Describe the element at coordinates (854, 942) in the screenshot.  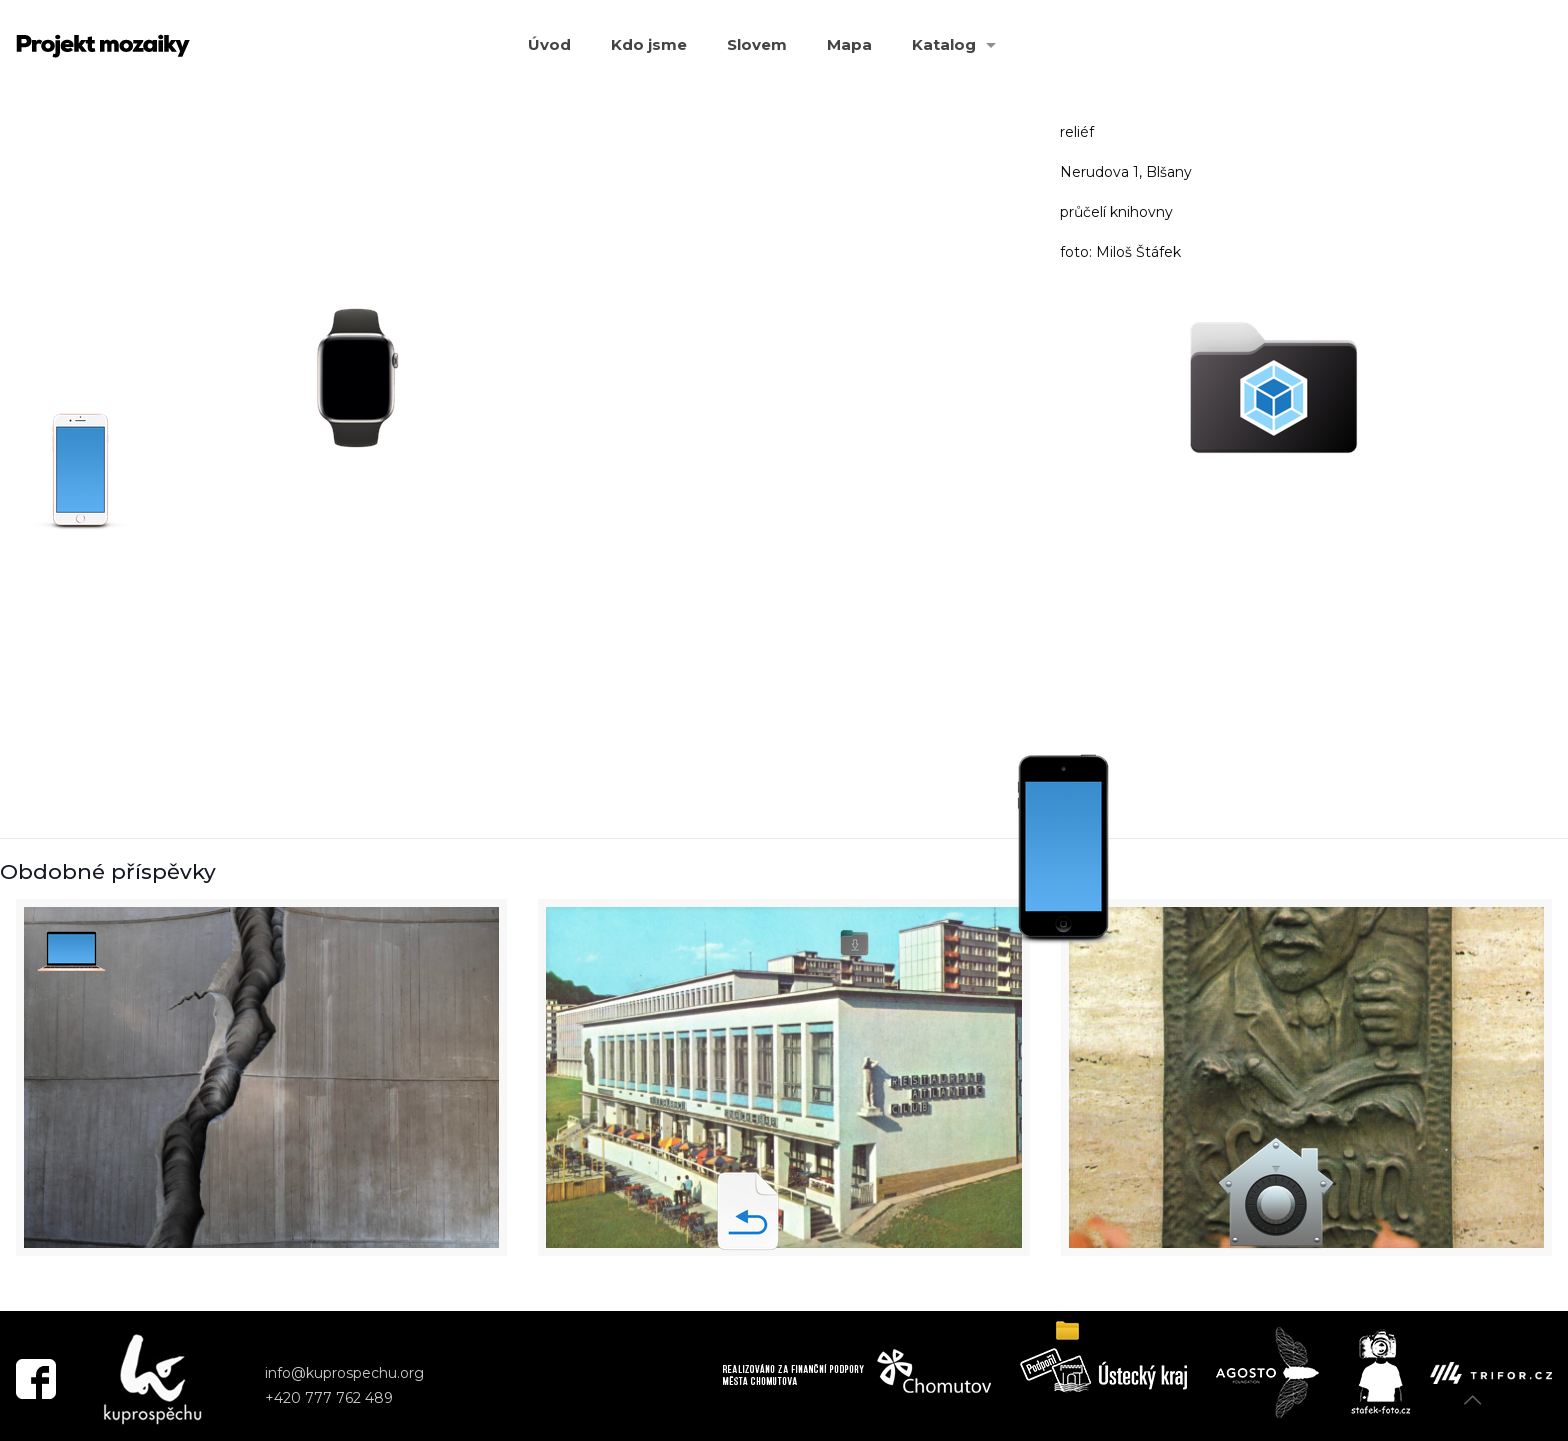
I see `access your downloads folder` at that location.